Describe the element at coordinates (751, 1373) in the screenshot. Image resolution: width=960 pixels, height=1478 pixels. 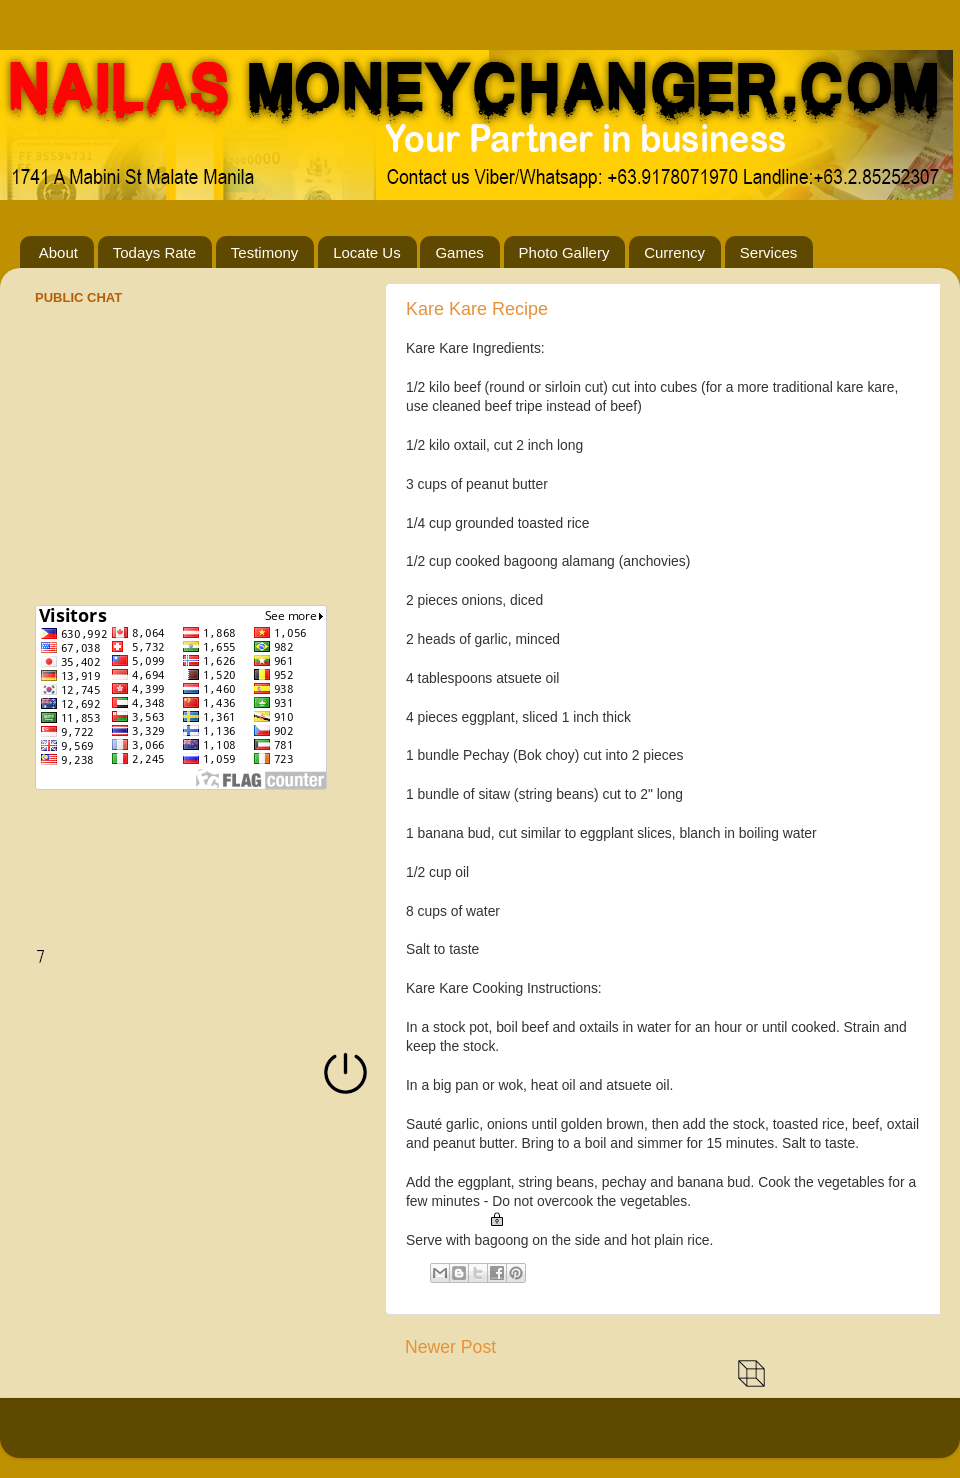
I see `view 3D model or object` at that location.